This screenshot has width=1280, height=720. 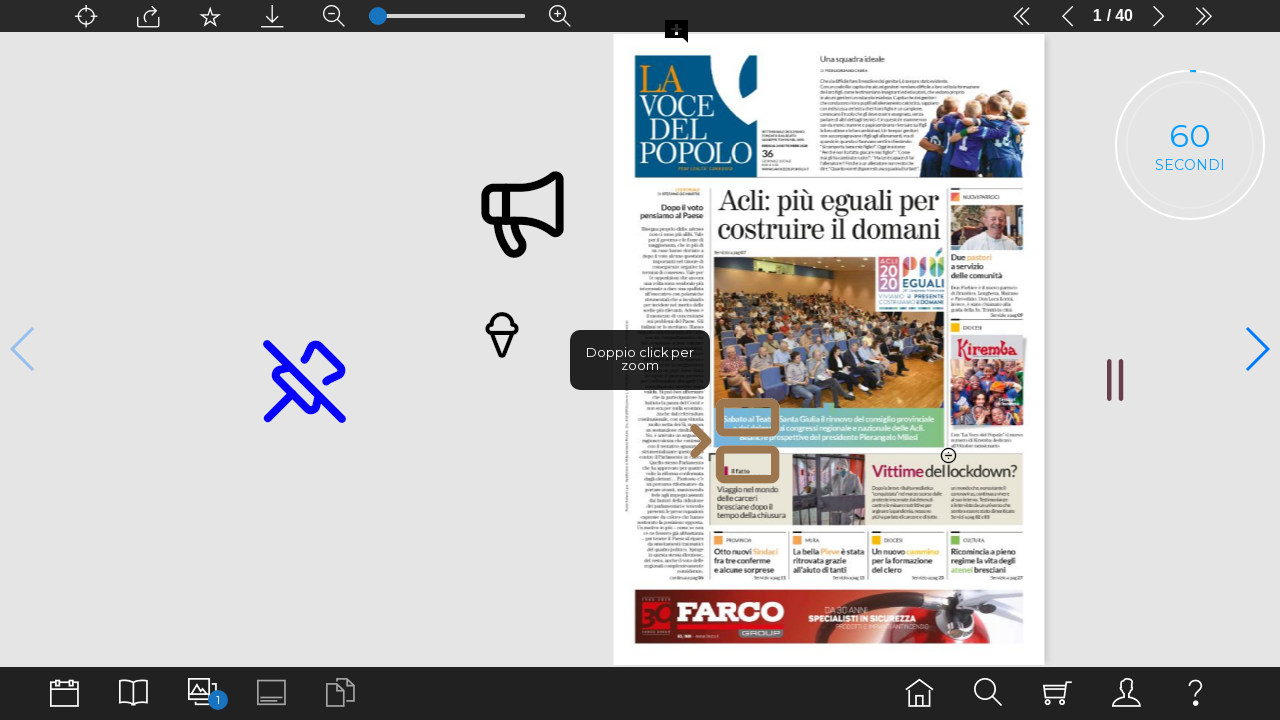 I want to click on unpin an item from your saved list, so click(x=304, y=381).